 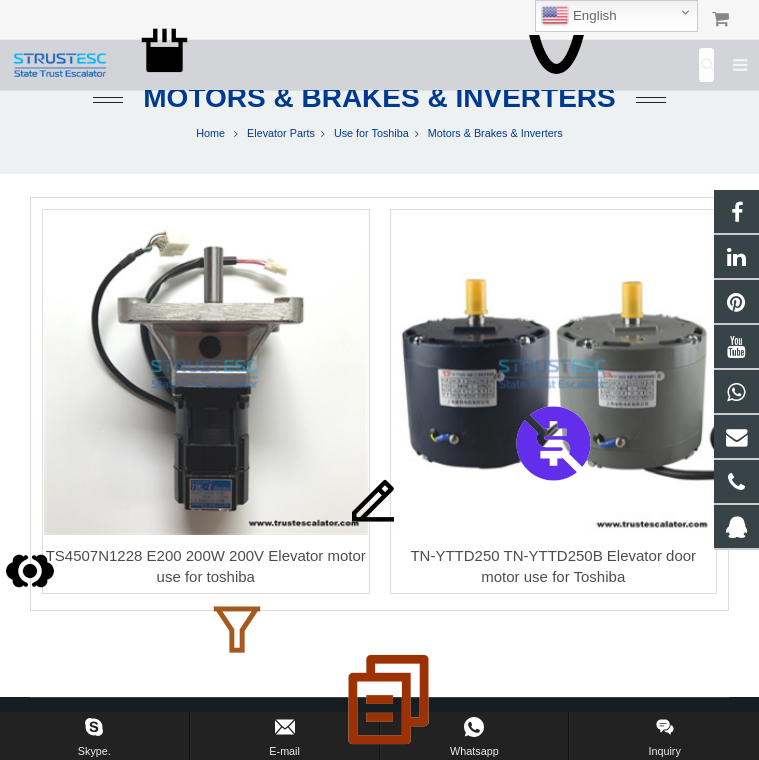 I want to click on filter or sort content, so click(x=237, y=627).